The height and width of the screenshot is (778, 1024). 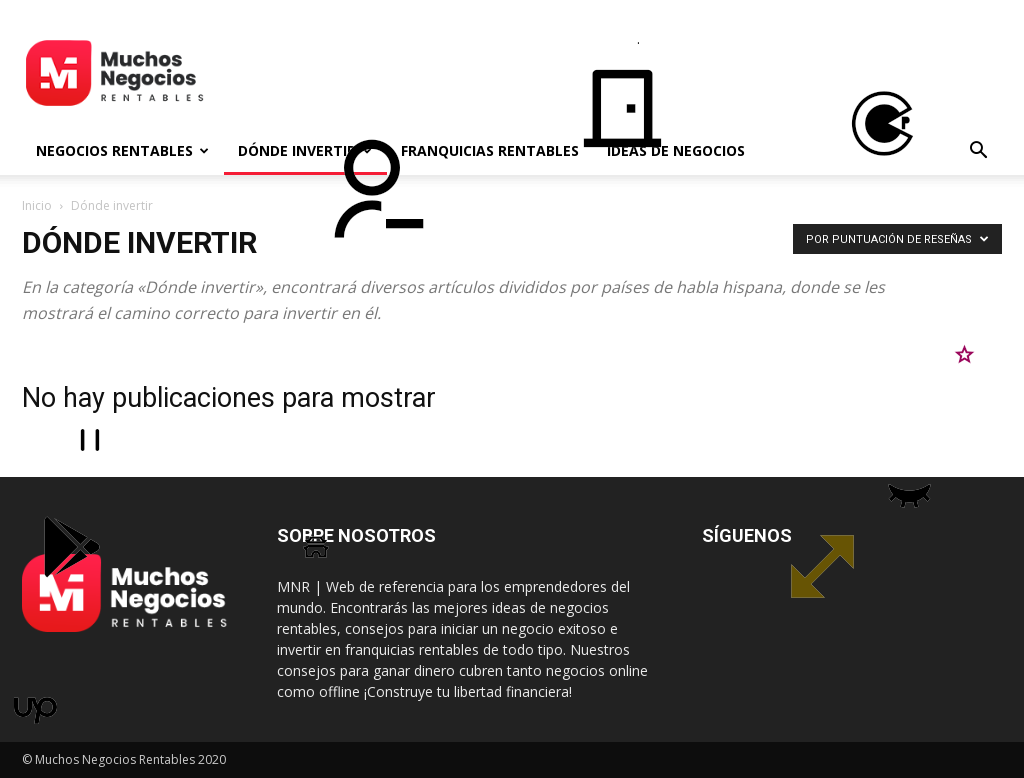 I want to click on view historical landmarks or monuments, so click(x=316, y=547).